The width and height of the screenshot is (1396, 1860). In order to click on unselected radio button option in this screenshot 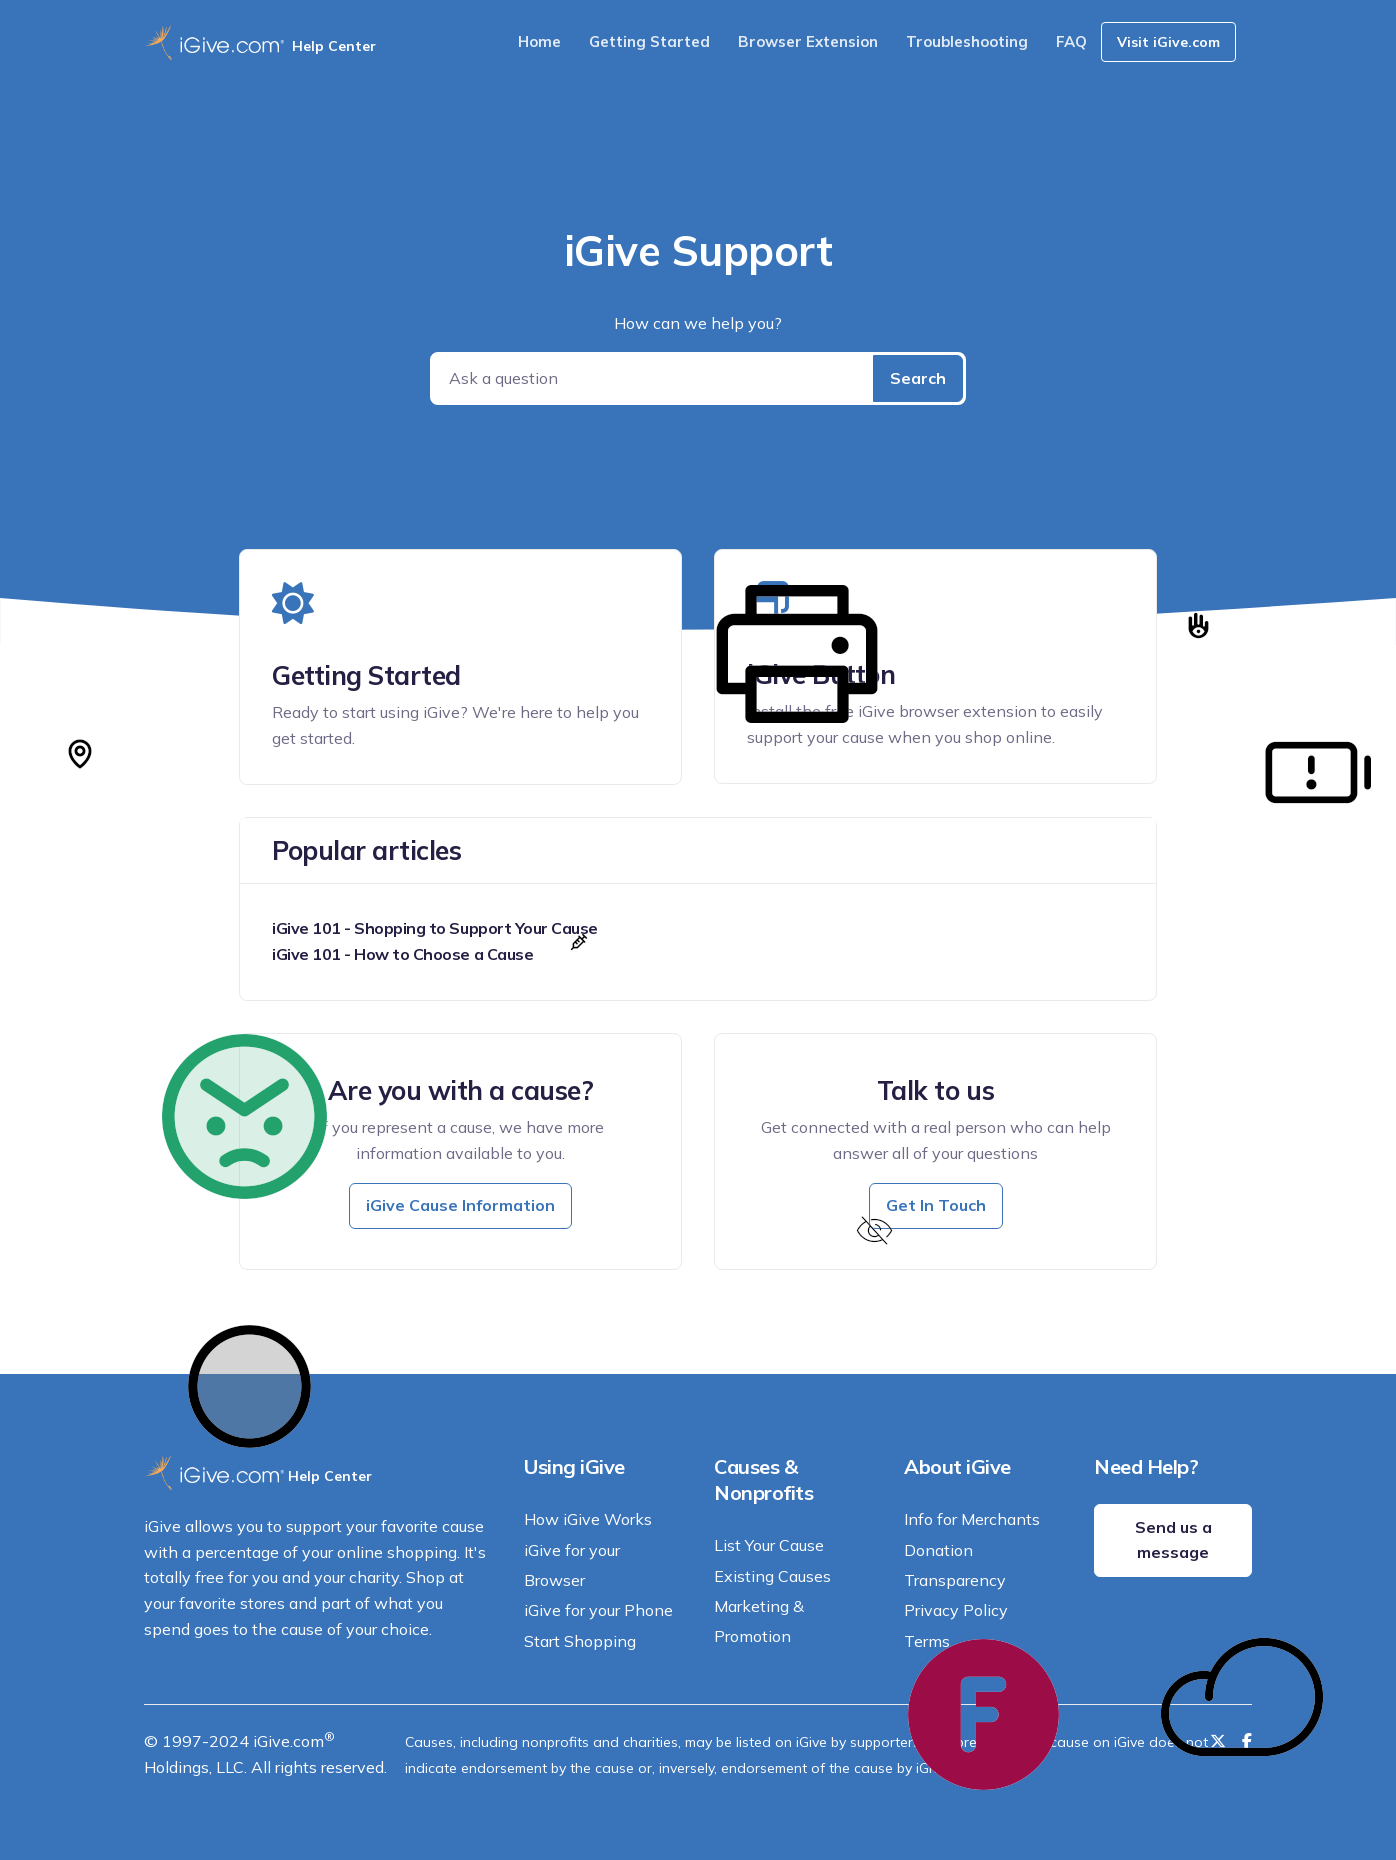, I will do `click(249, 1386)`.